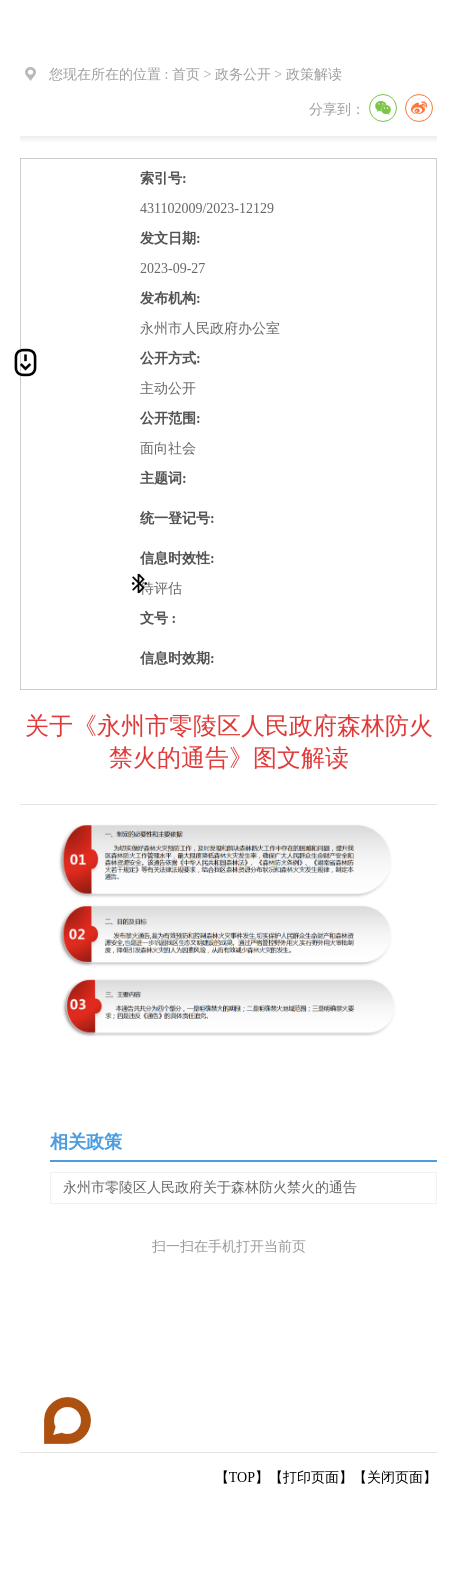 The width and height of the screenshot is (457, 1583). What do you see at coordinates (25, 362) in the screenshot?
I see `scroll to bottom of page` at bounding box center [25, 362].